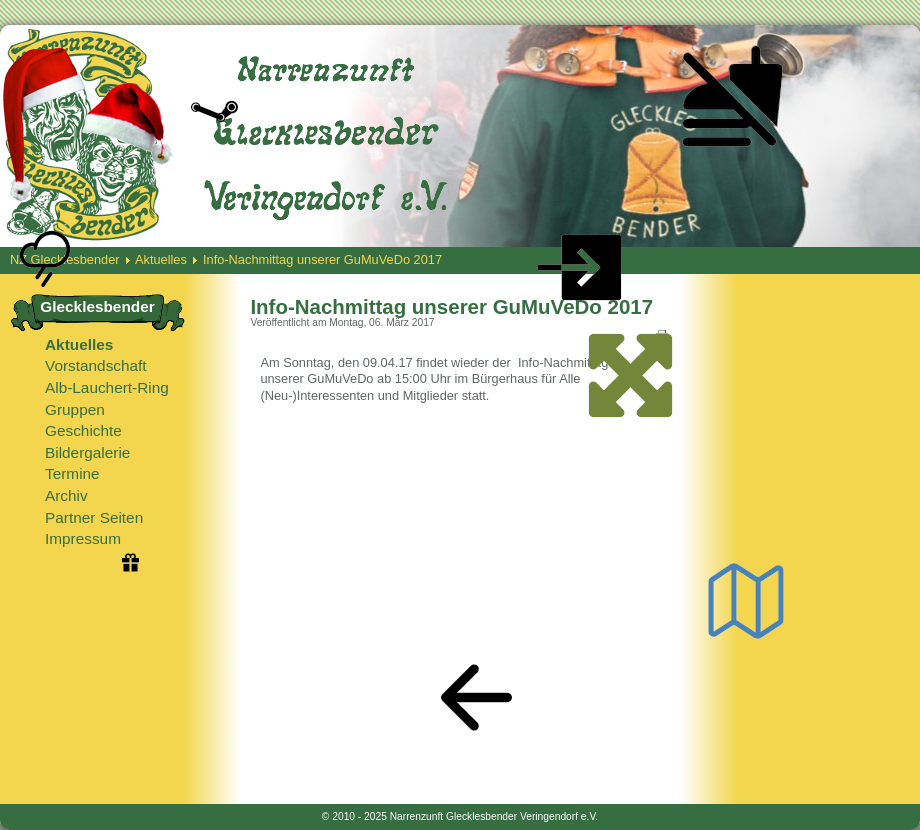 The width and height of the screenshot is (920, 830). I want to click on log in or sign in to your account, so click(579, 267).